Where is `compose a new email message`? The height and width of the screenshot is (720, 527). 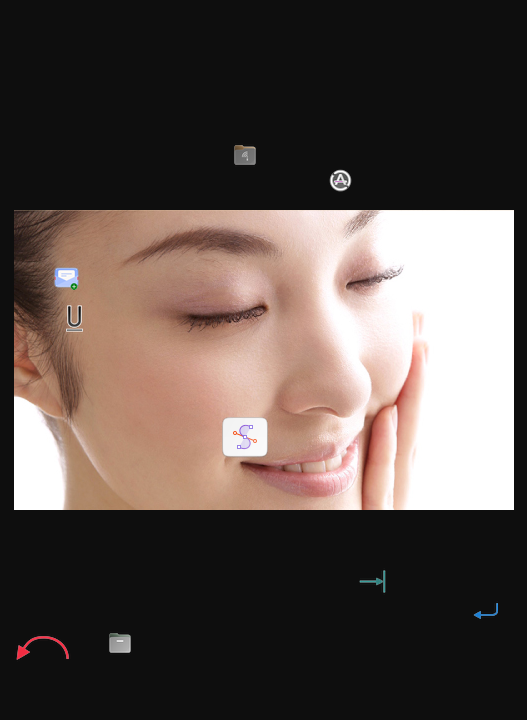 compose a new email message is located at coordinates (66, 277).